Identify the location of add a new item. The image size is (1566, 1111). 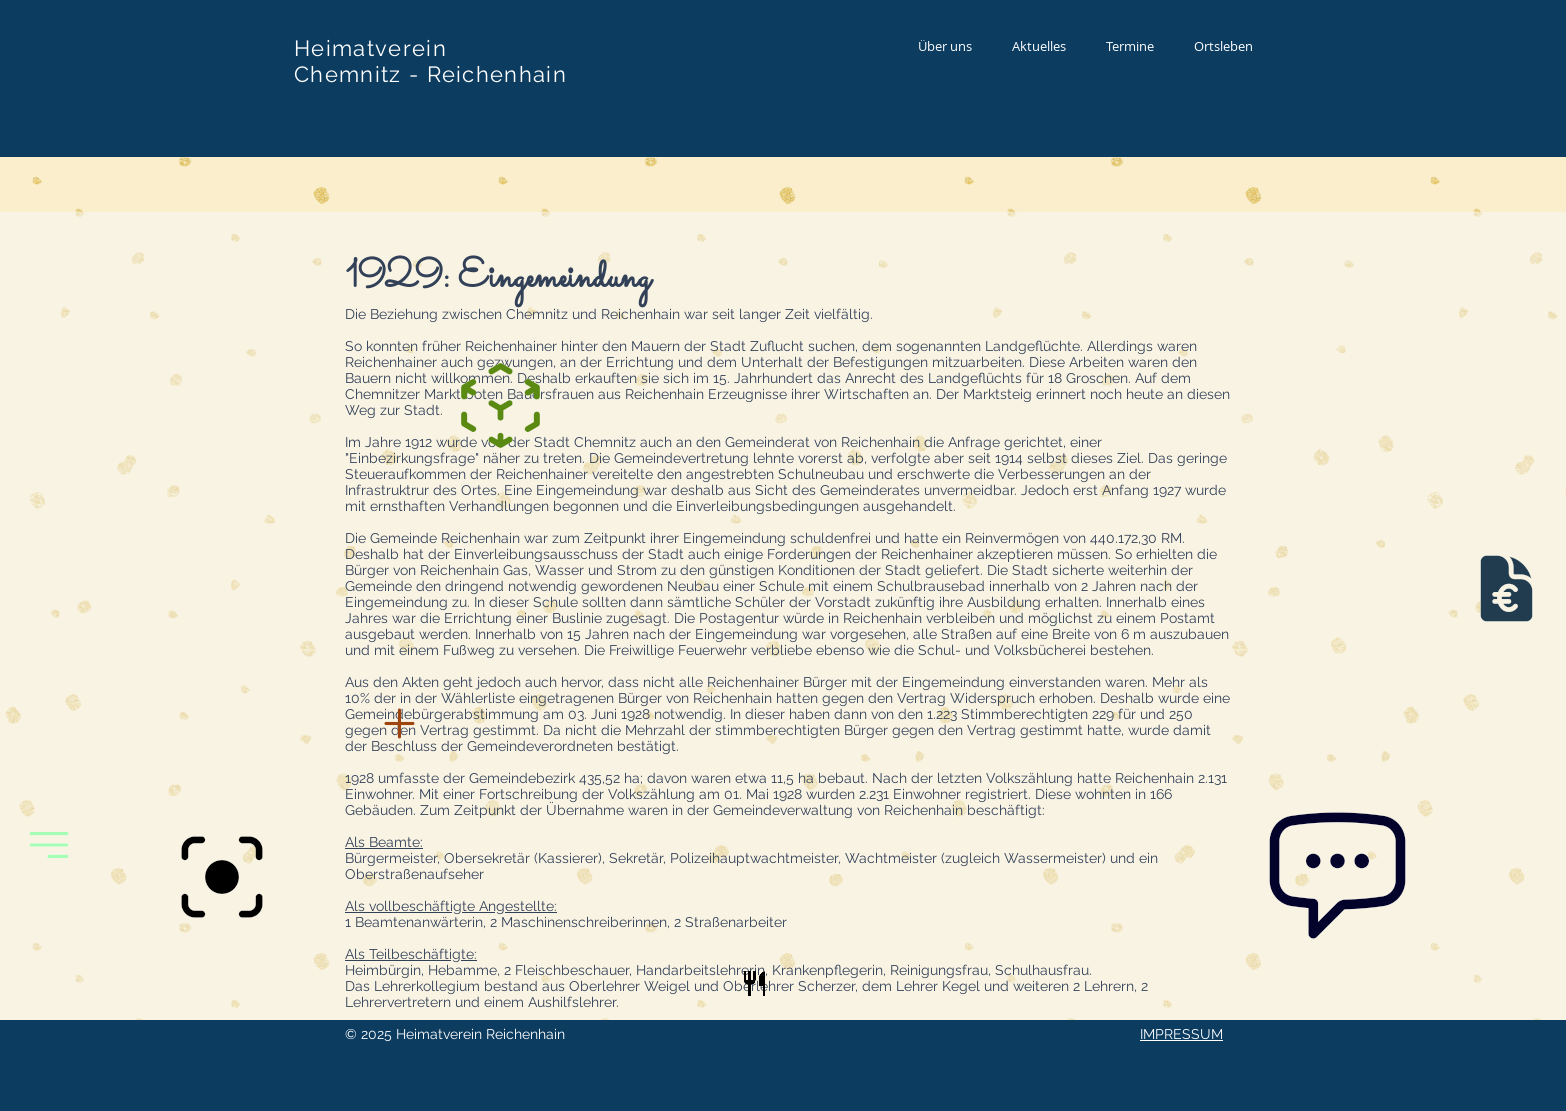
(400, 724).